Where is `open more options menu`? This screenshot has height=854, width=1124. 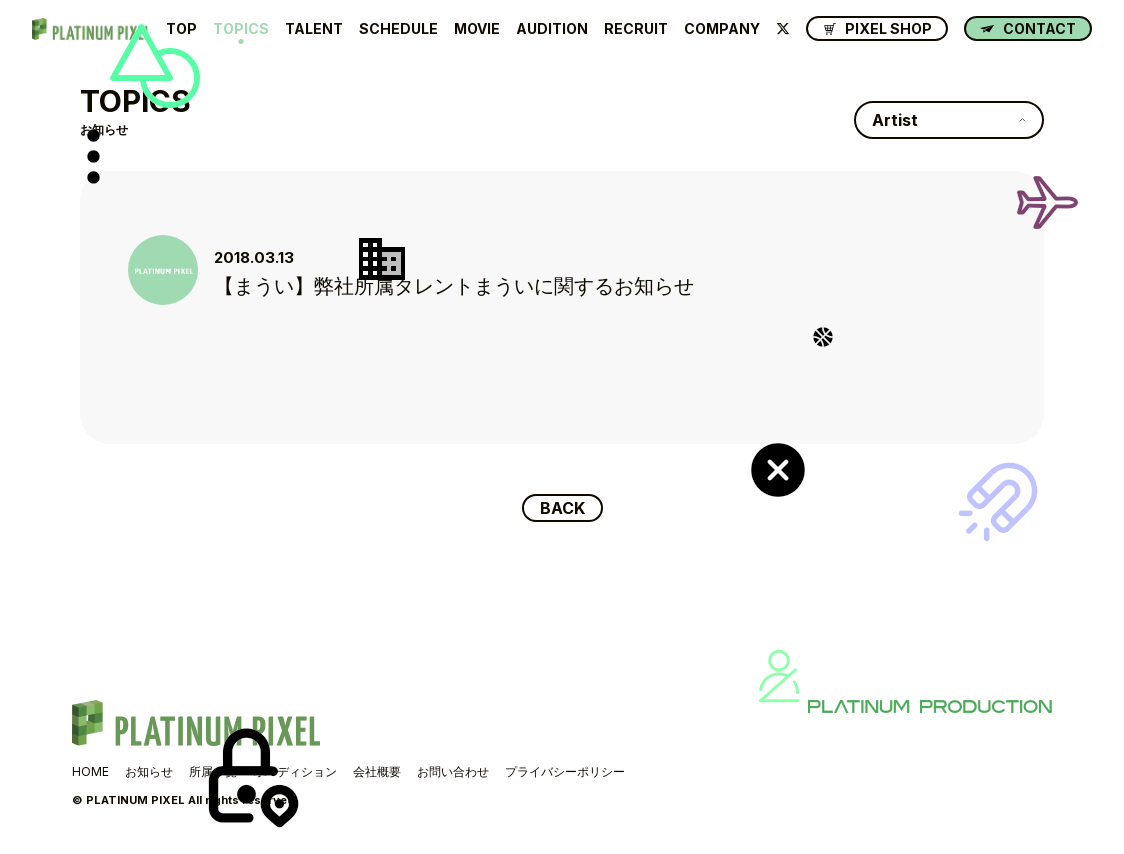 open more options menu is located at coordinates (93, 156).